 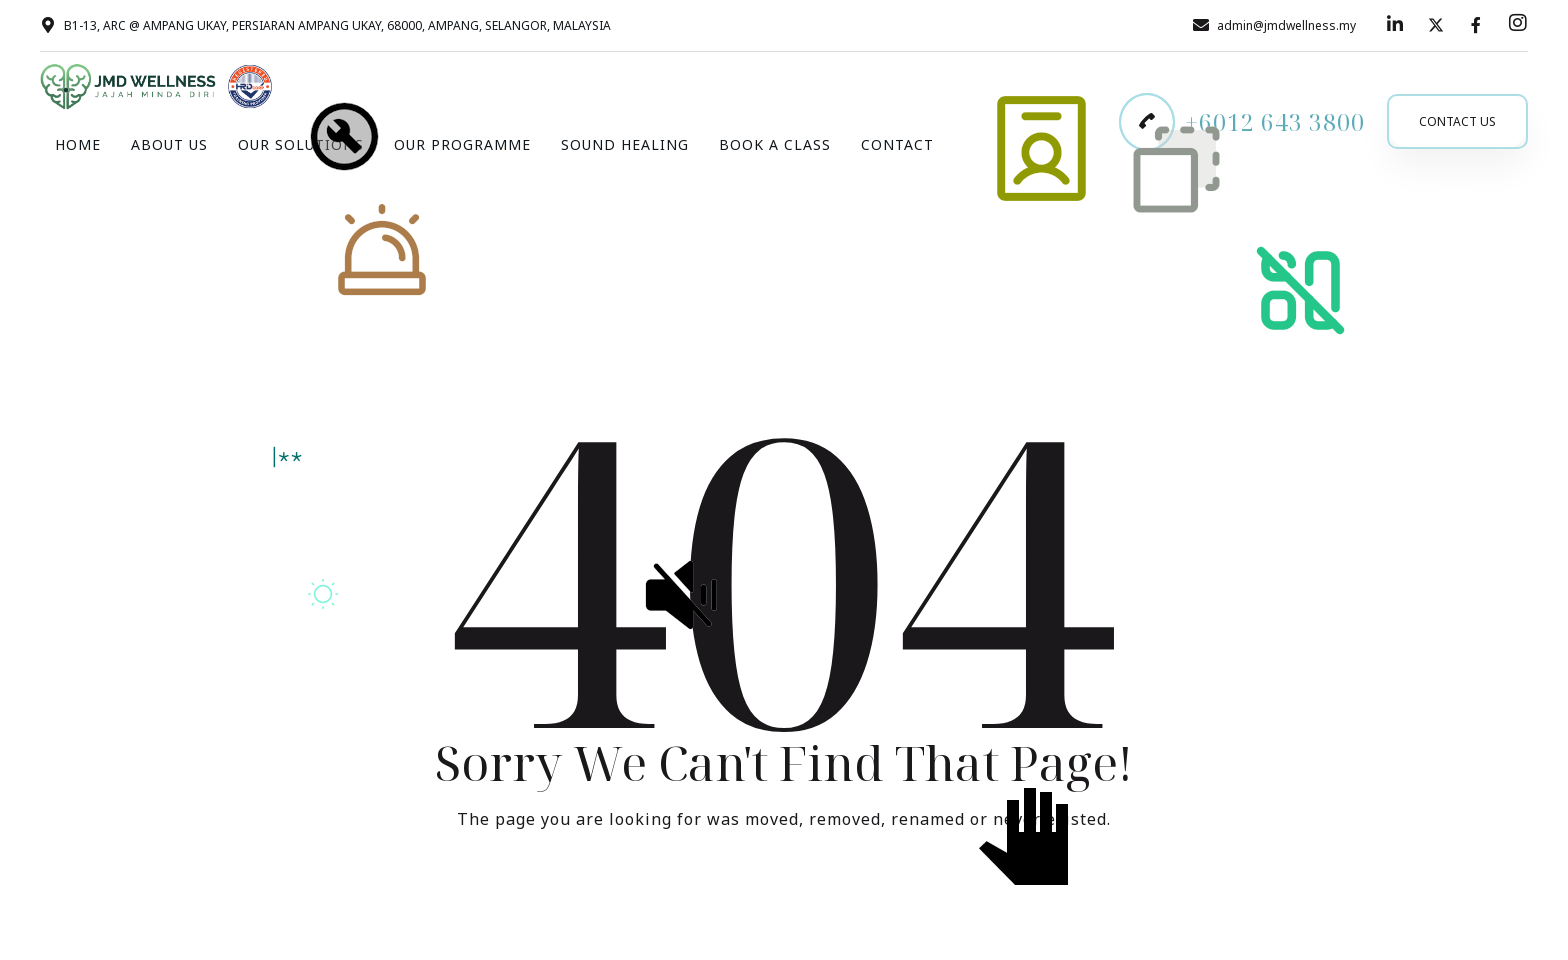 I want to click on reduce screen brightness, so click(x=323, y=594).